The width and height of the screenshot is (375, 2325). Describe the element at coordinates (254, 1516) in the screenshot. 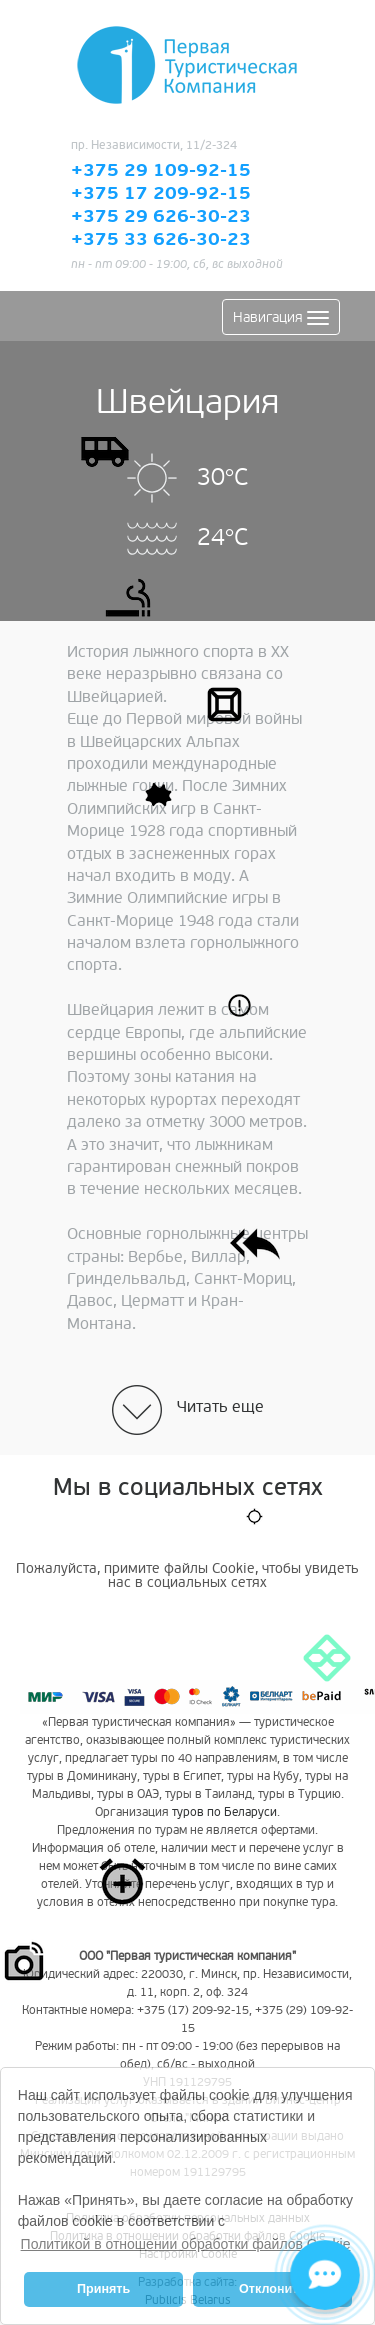

I see `GPS signal is searching or not yet locked` at that location.